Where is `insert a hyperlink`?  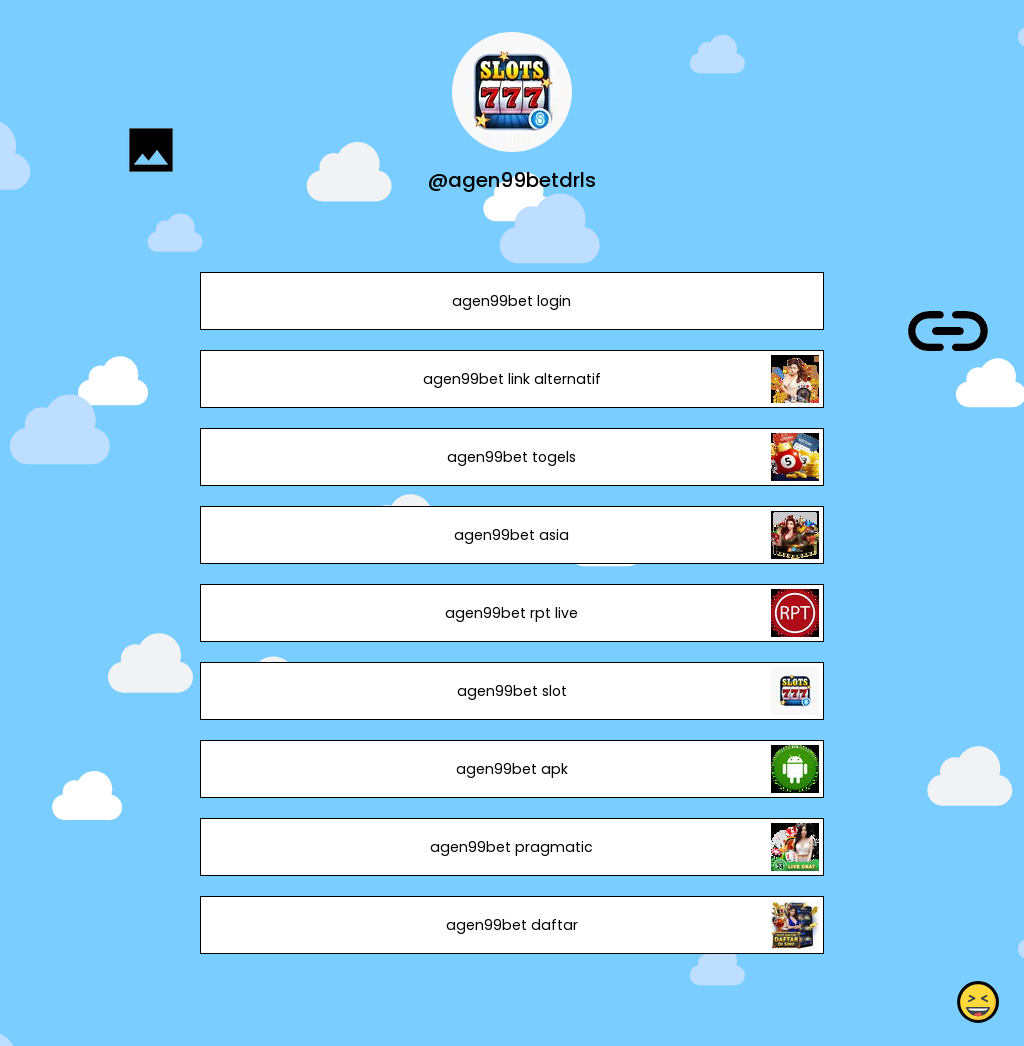
insert a hyperlink is located at coordinates (948, 331).